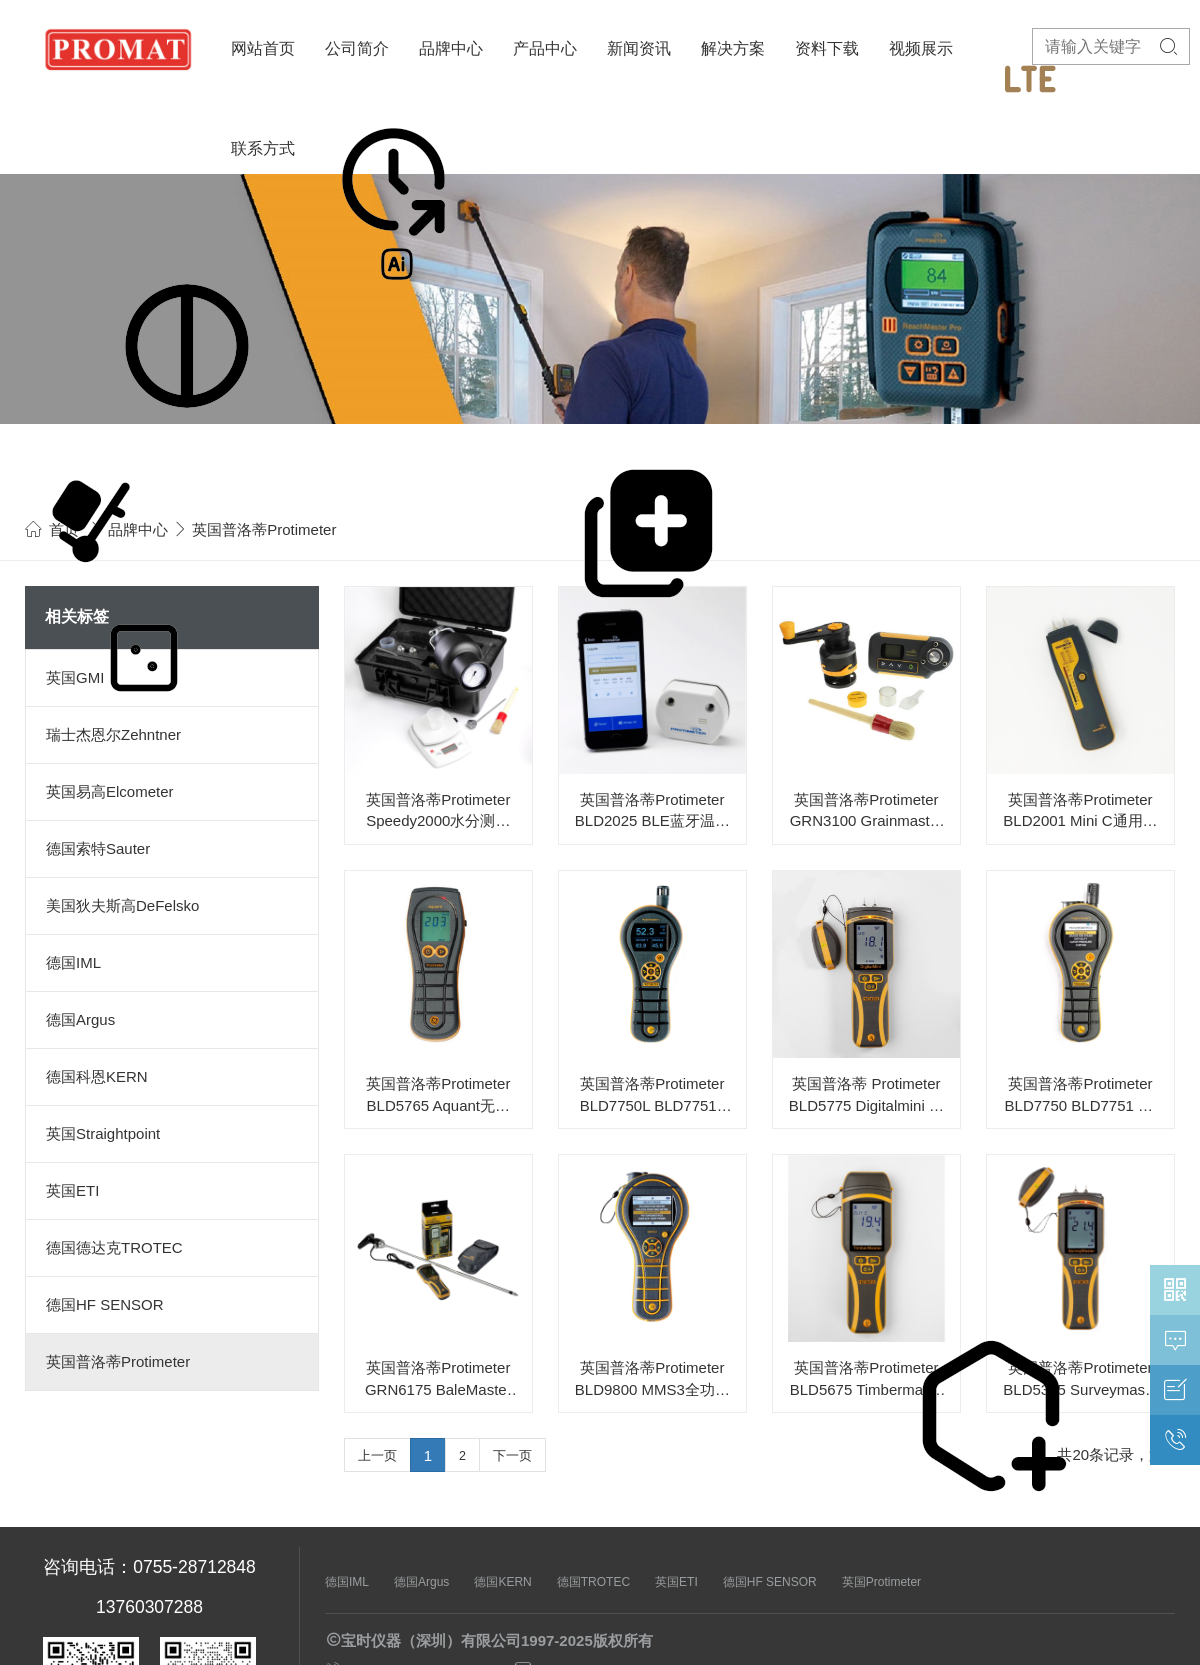 This screenshot has height=1665, width=1200. I want to click on indicates LTE cellular network connection, so click(1029, 79).